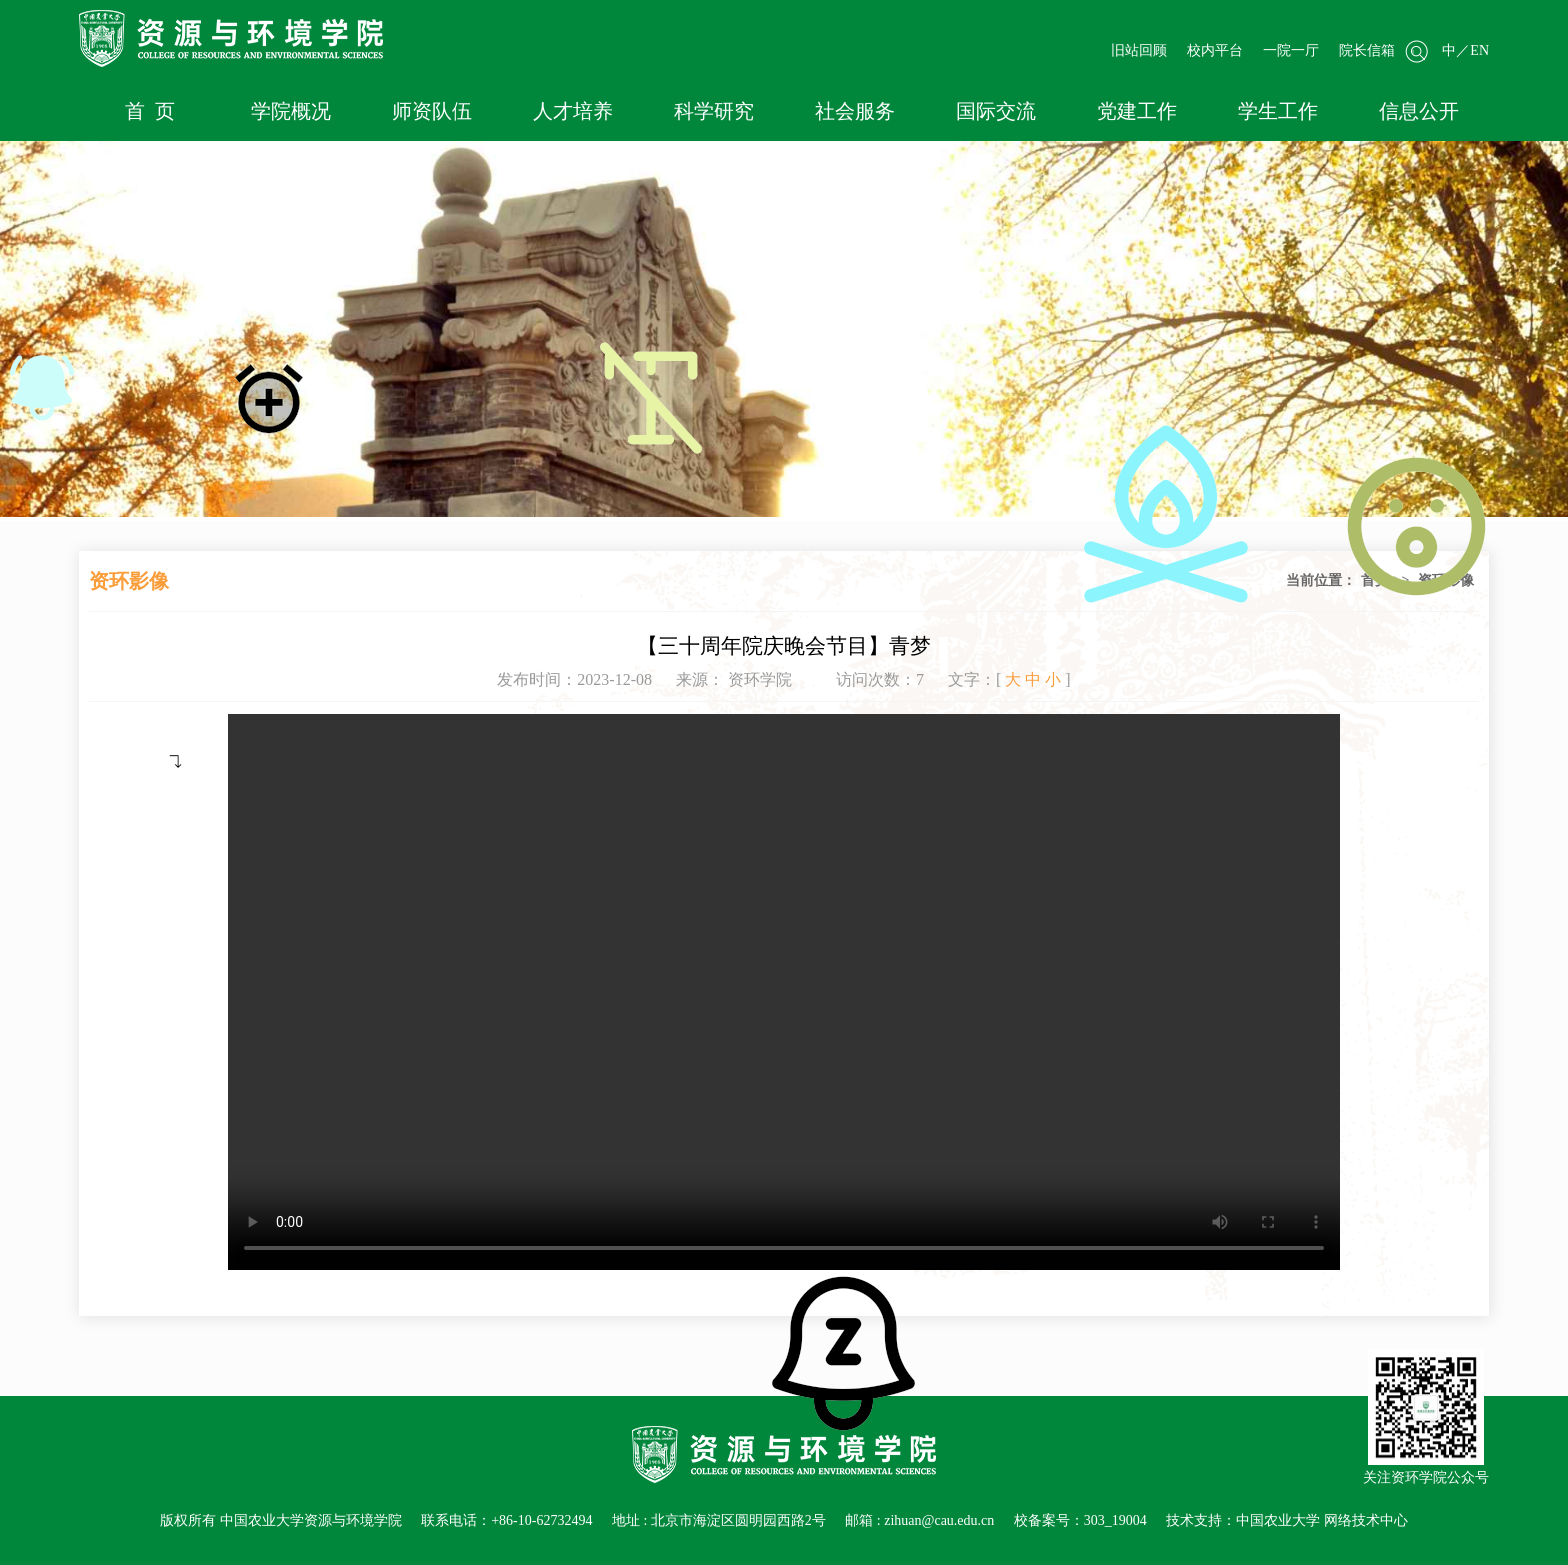 The image size is (1568, 1565). I want to click on navigate to the next line or section below, so click(175, 761).